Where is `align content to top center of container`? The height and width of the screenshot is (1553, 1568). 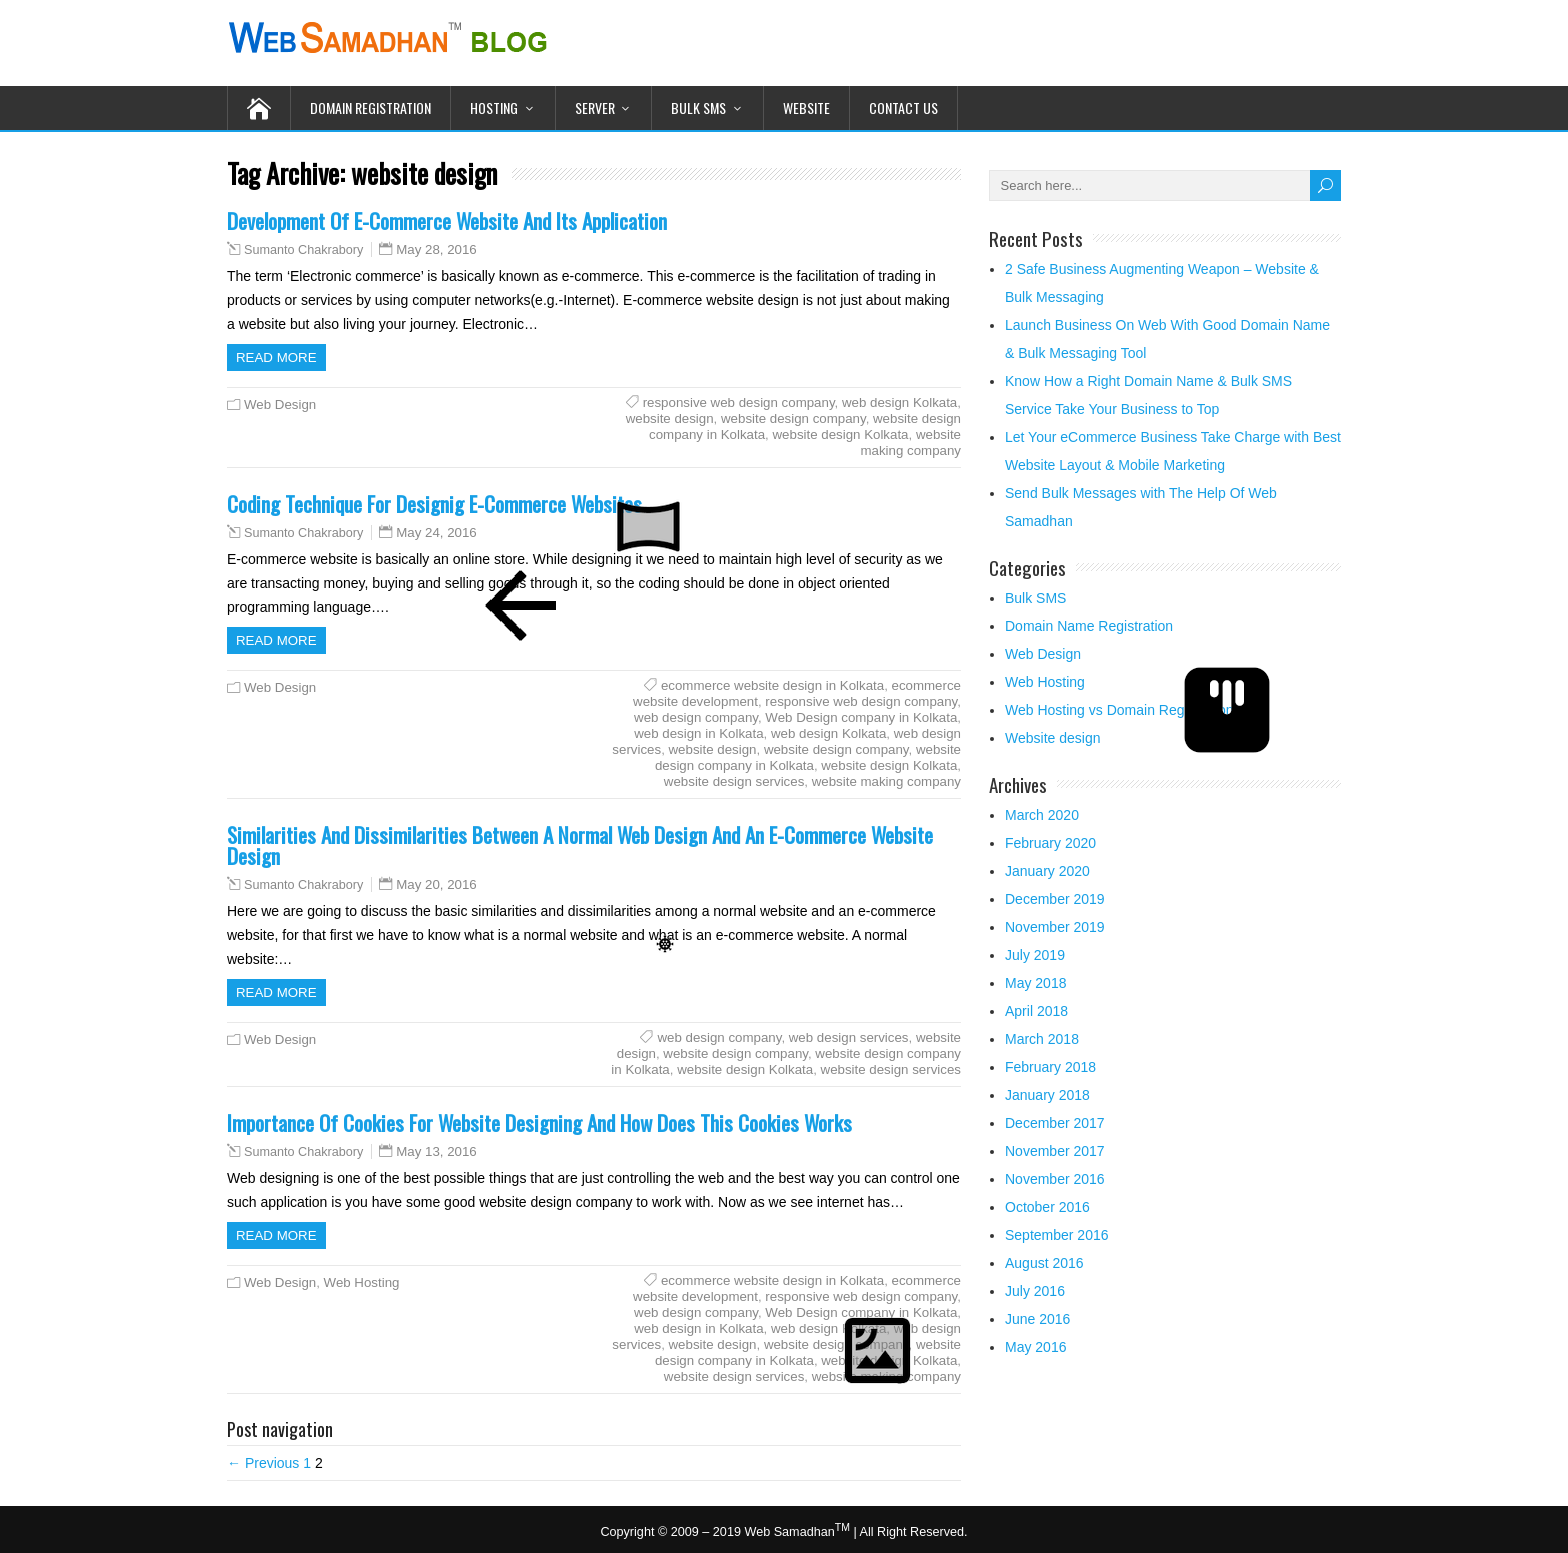 align content to top center of container is located at coordinates (1227, 710).